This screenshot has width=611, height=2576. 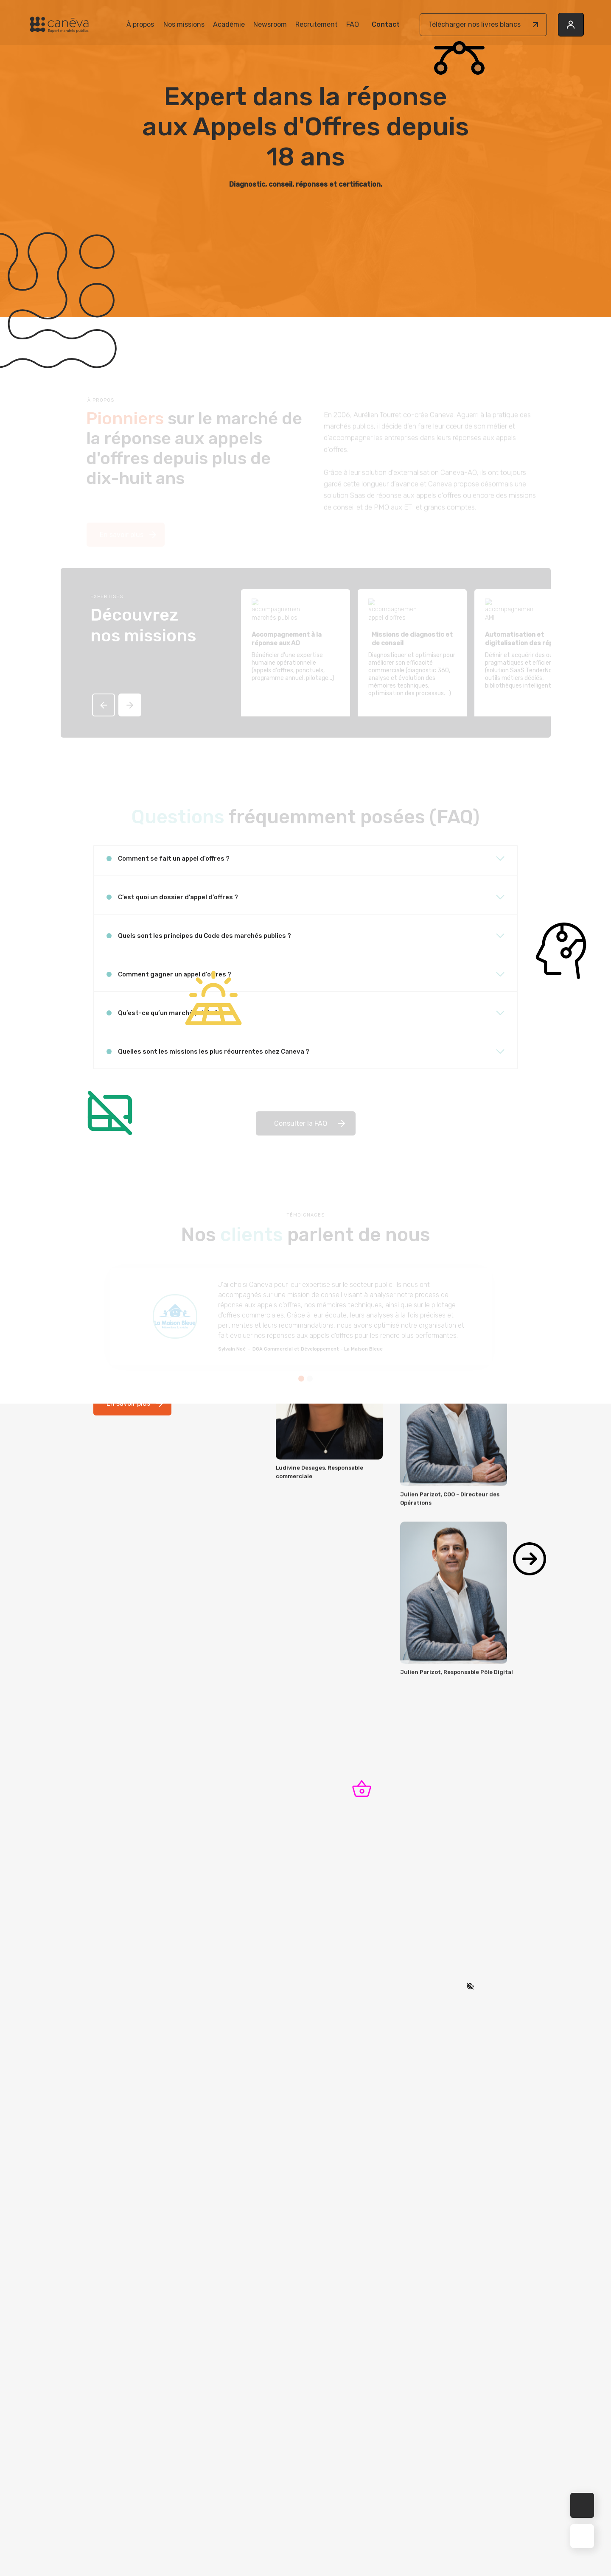 What do you see at coordinates (530, 1559) in the screenshot?
I see `proceed to the next step` at bounding box center [530, 1559].